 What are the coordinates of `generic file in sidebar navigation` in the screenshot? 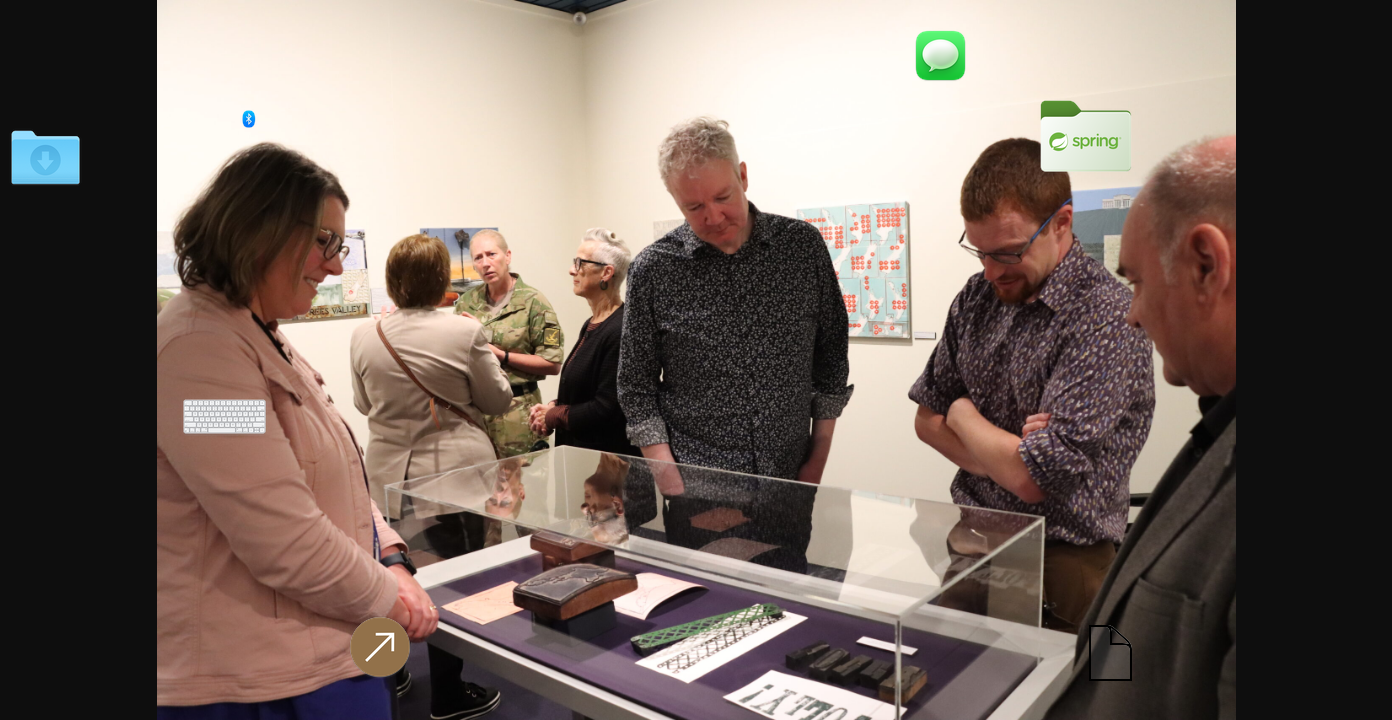 It's located at (1110, 653).